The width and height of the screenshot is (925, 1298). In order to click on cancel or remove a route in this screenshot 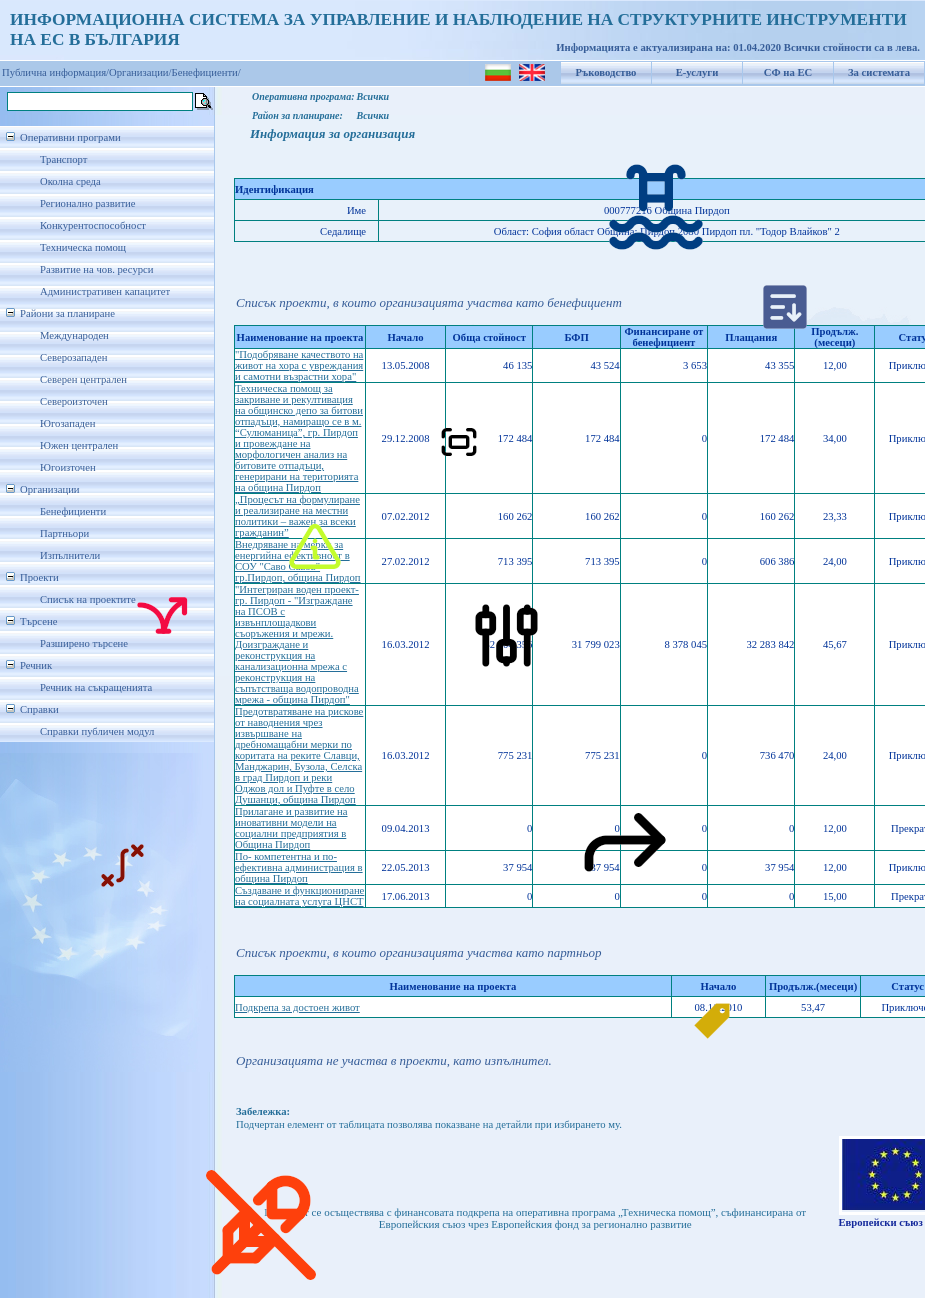, I will do `click(122, 865)`.